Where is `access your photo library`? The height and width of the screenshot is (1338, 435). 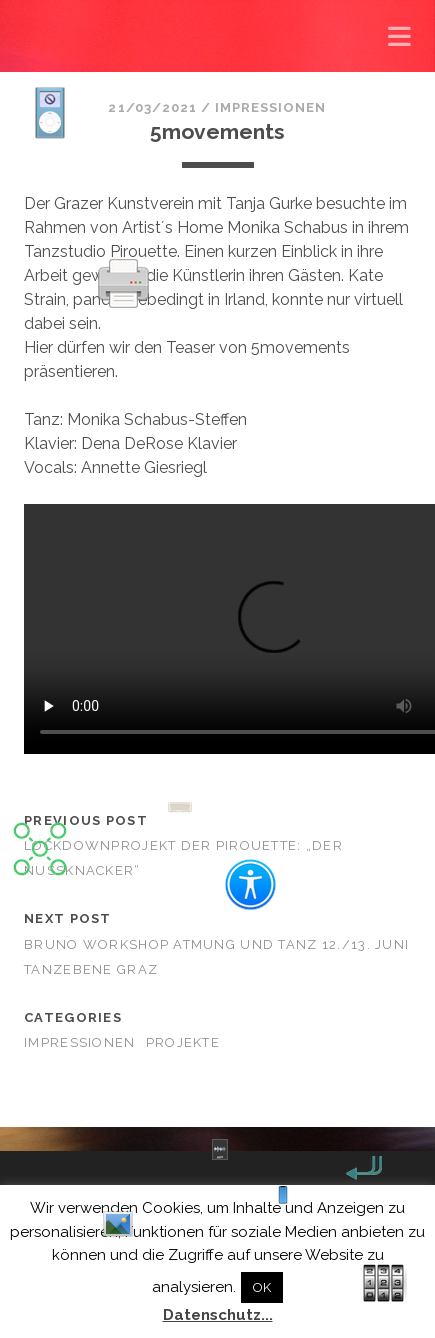 access your photo library is located at coordinates (118, 1224).